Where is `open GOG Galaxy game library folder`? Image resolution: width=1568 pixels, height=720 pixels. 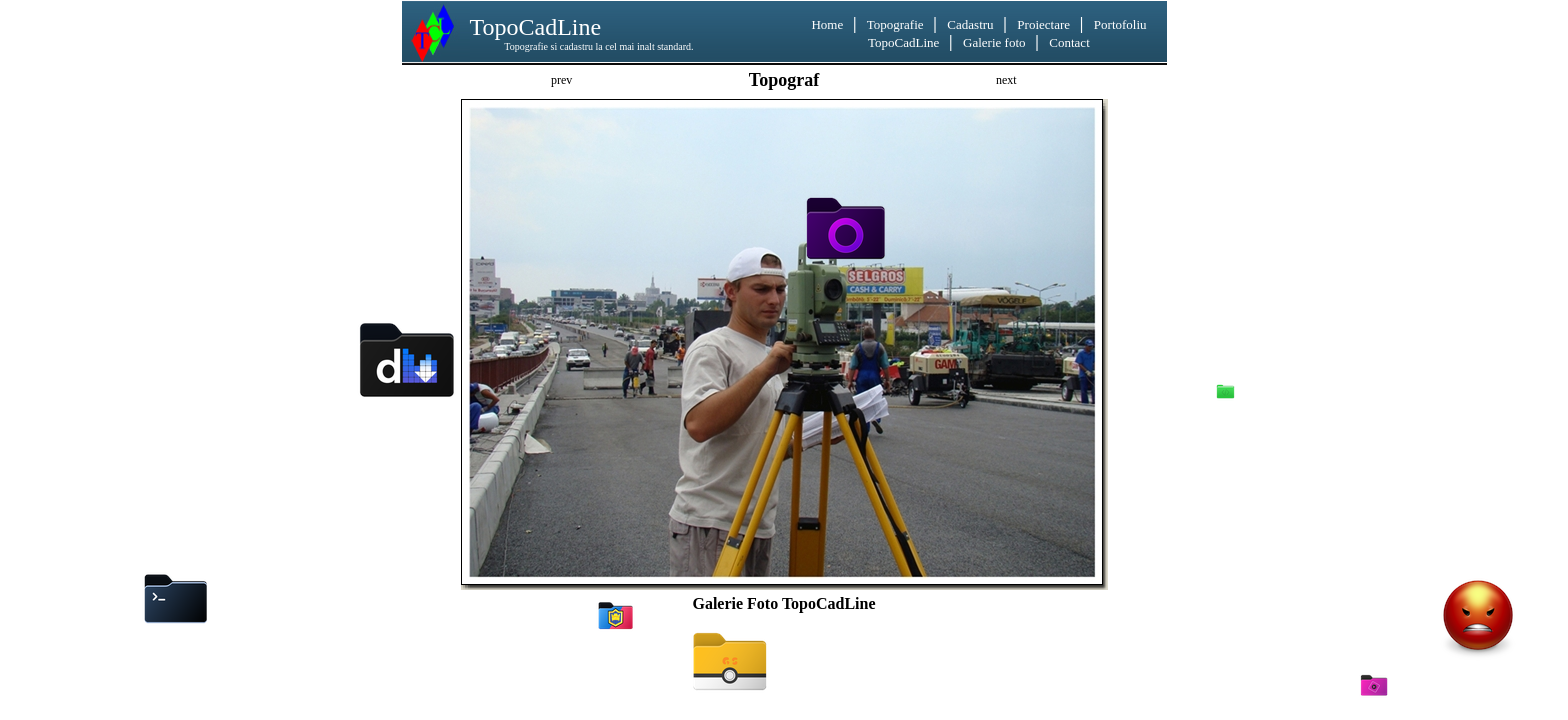
open GOG Galaxy game library folder is located at coordinates (845, 230).